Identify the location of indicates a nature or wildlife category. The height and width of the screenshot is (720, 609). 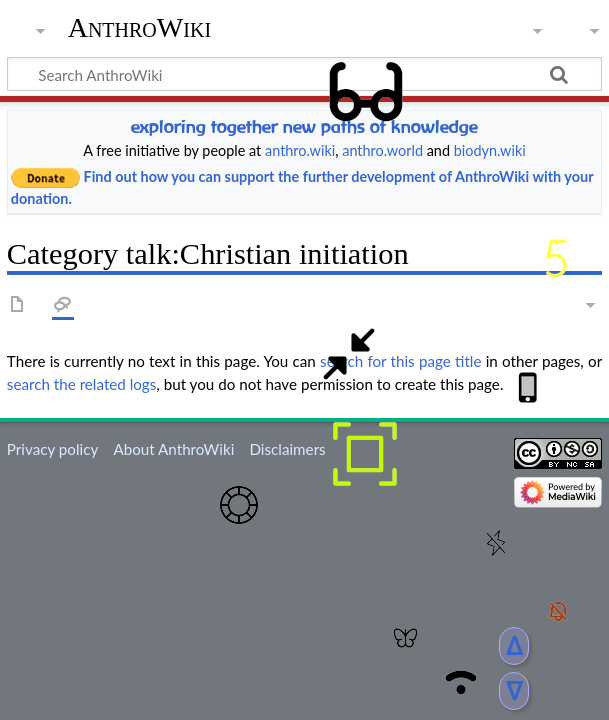
(405, 637).